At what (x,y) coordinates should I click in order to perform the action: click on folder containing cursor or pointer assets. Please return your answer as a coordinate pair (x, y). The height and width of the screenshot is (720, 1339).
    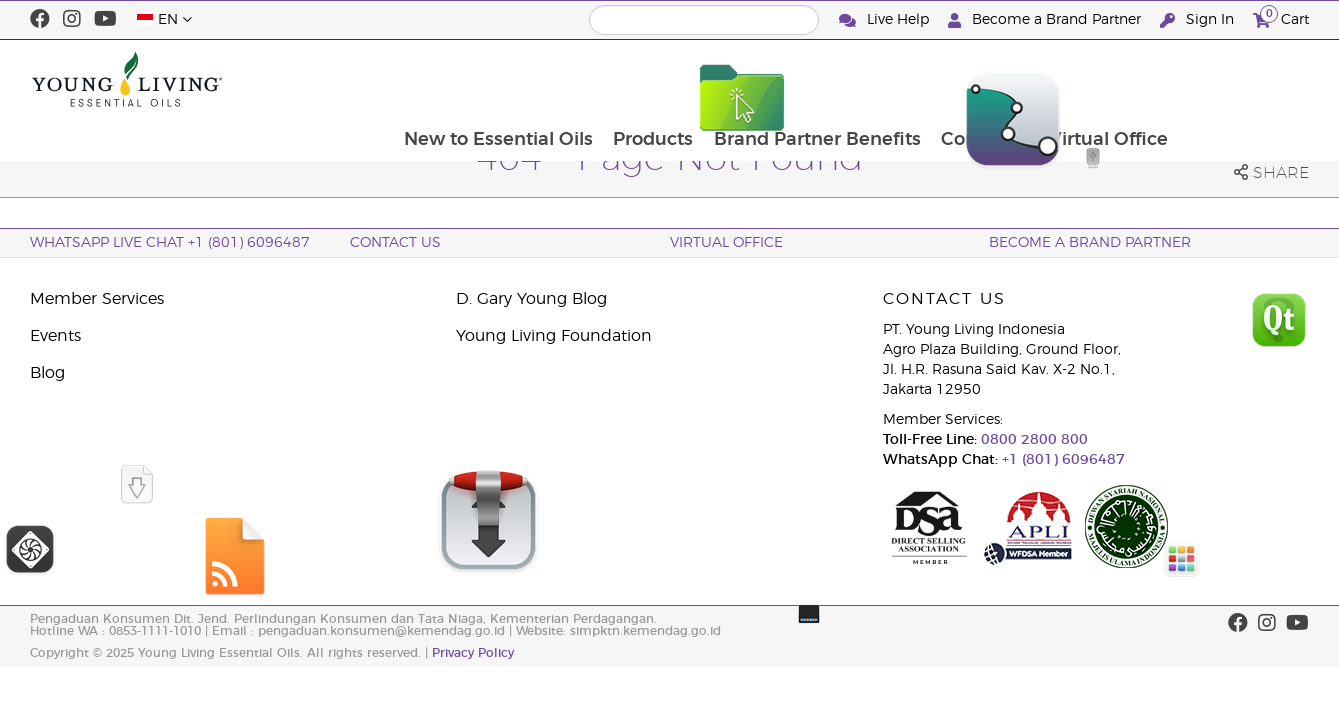
    Looking at the image, I should click on (742, 100).